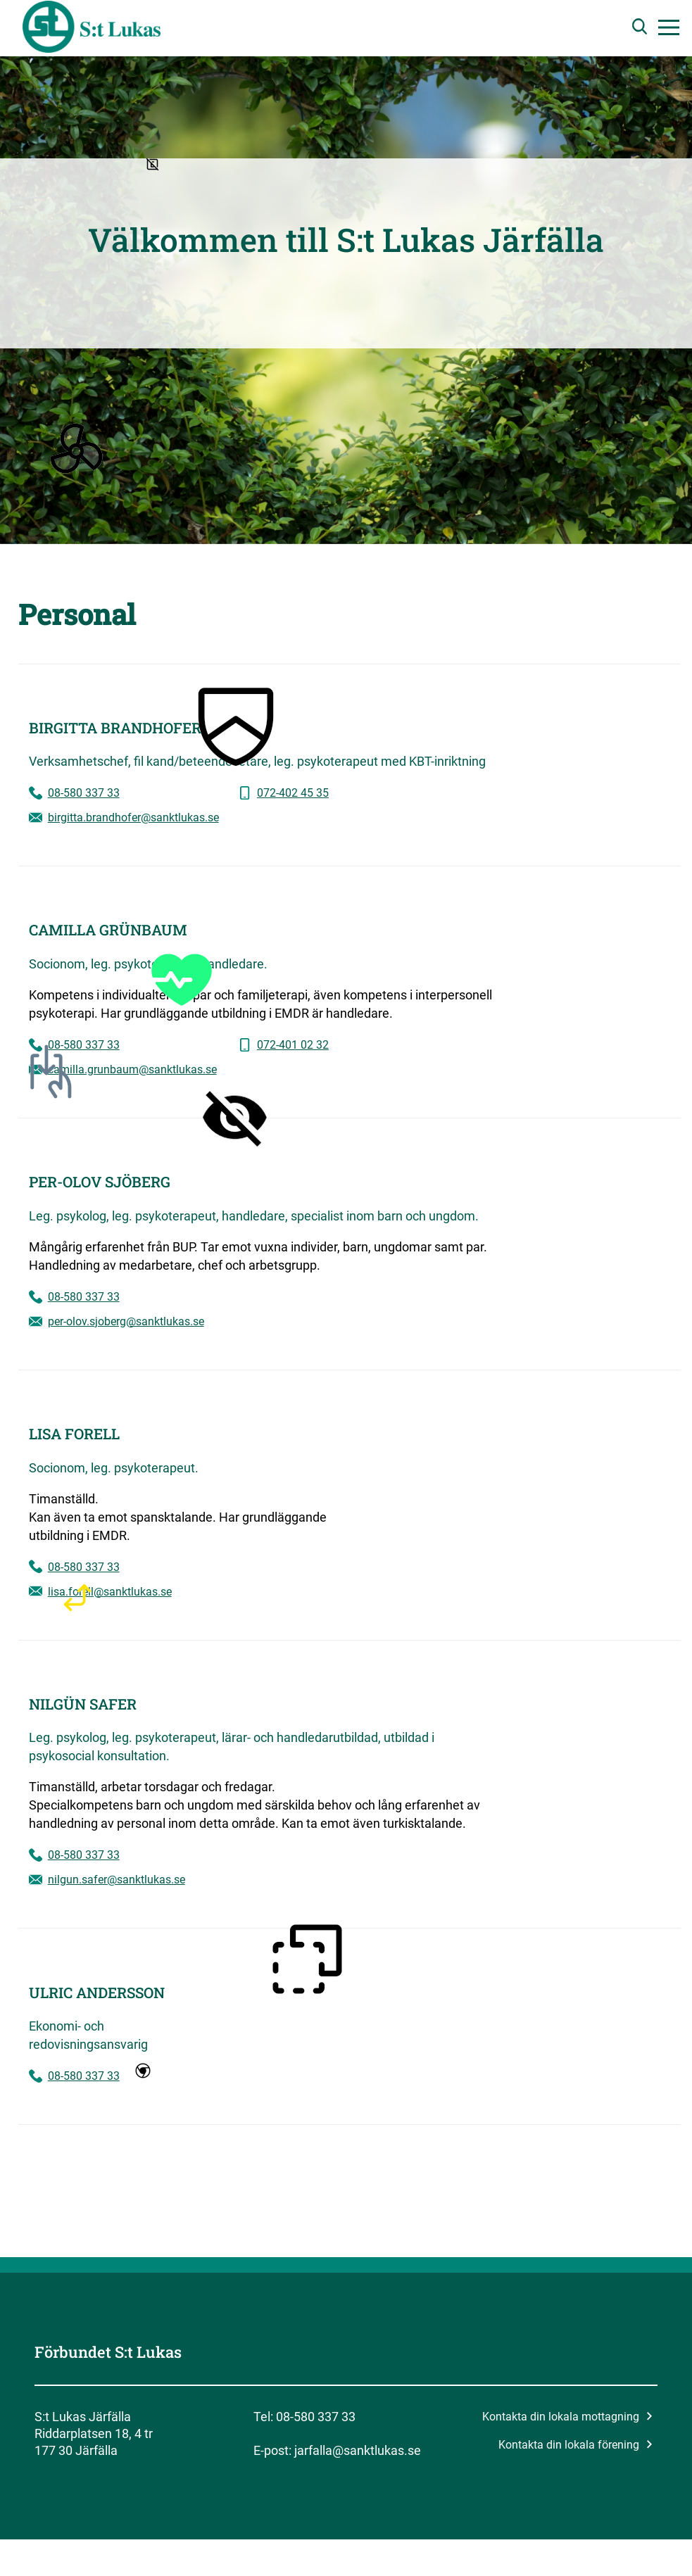 The height and width of the screenshot is (2576, 692). What do you see at coordinates (234, 1118) in the screenshot?
I see `hide password or sensitive content` at bounding box center [234, 1118].